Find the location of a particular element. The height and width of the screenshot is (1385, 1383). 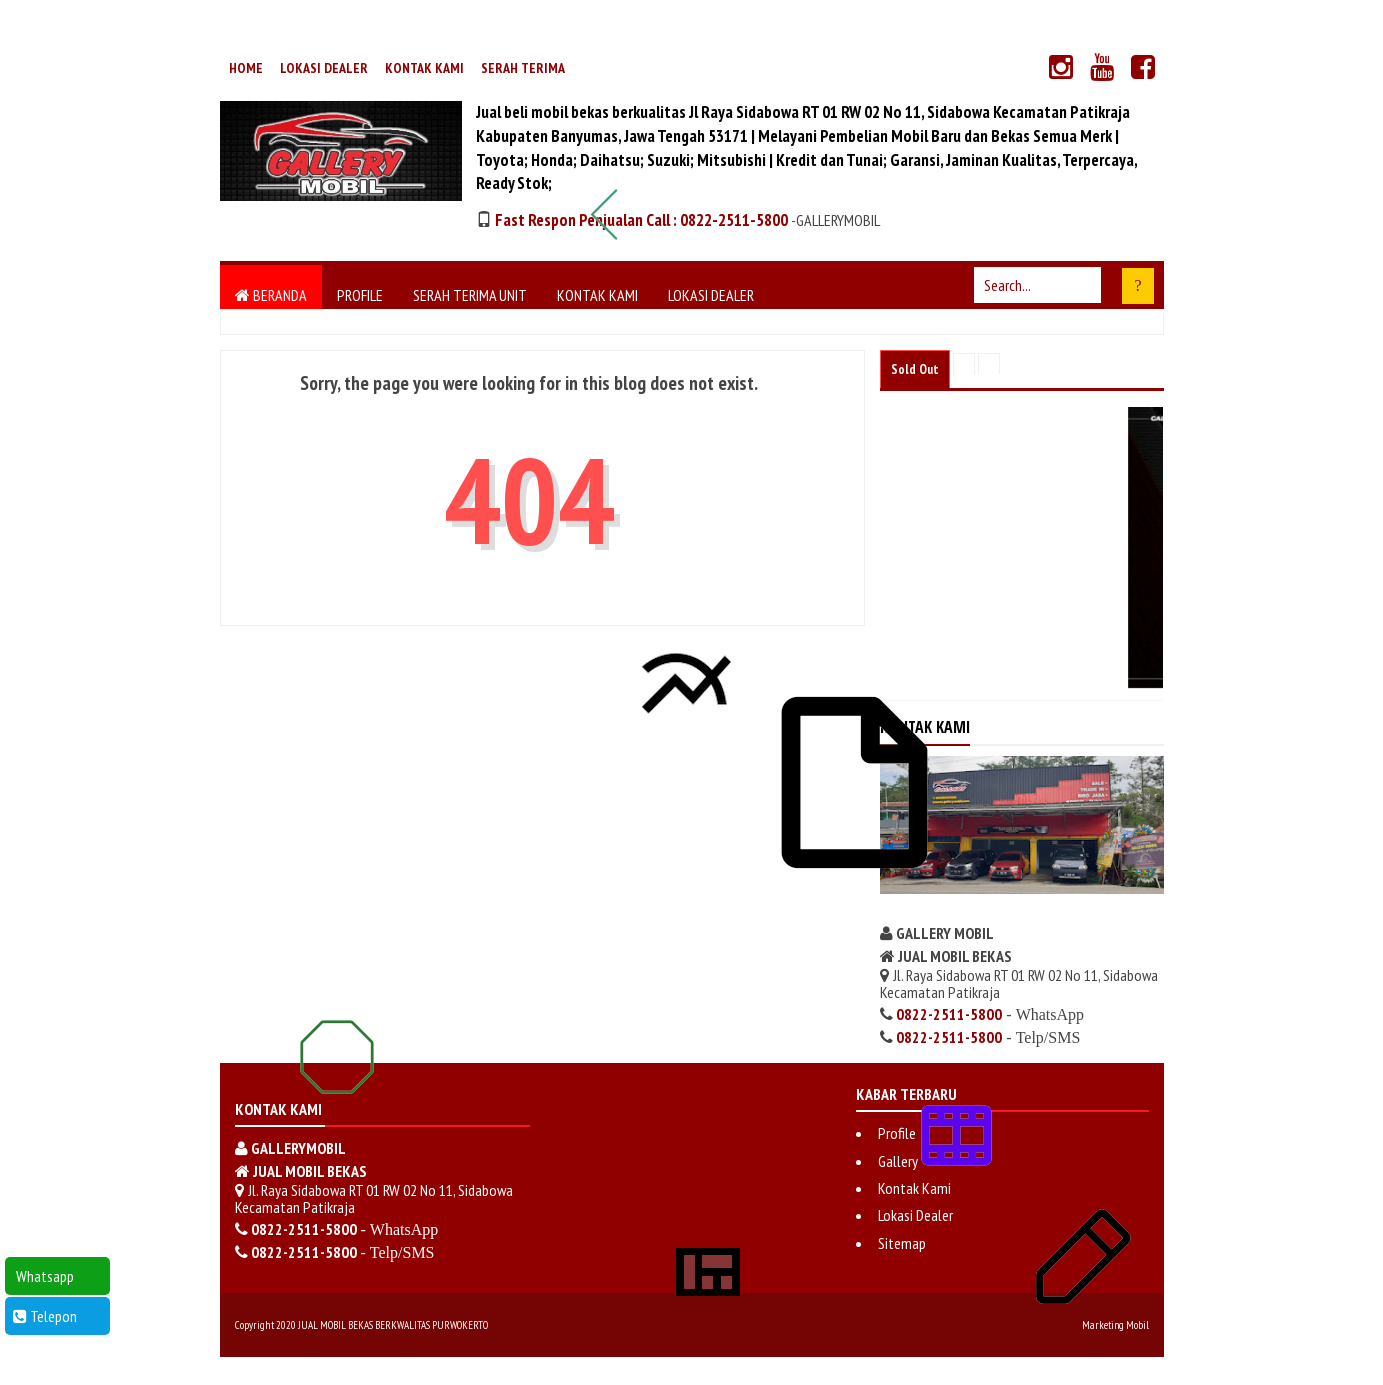

go back to the previous screen is located at coordinates (606, 214).